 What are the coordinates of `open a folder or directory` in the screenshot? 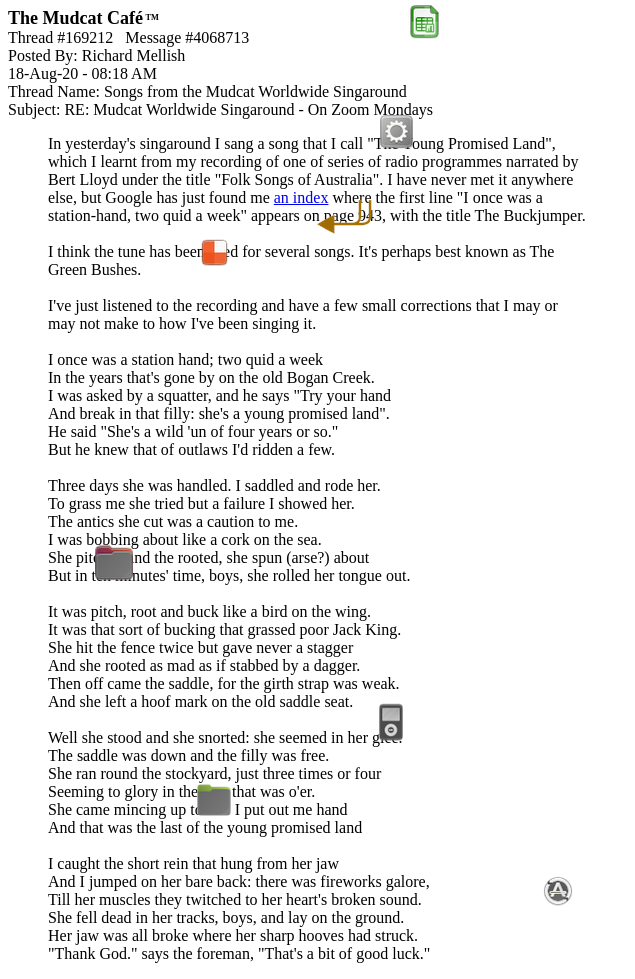 It's located at (214, 800).